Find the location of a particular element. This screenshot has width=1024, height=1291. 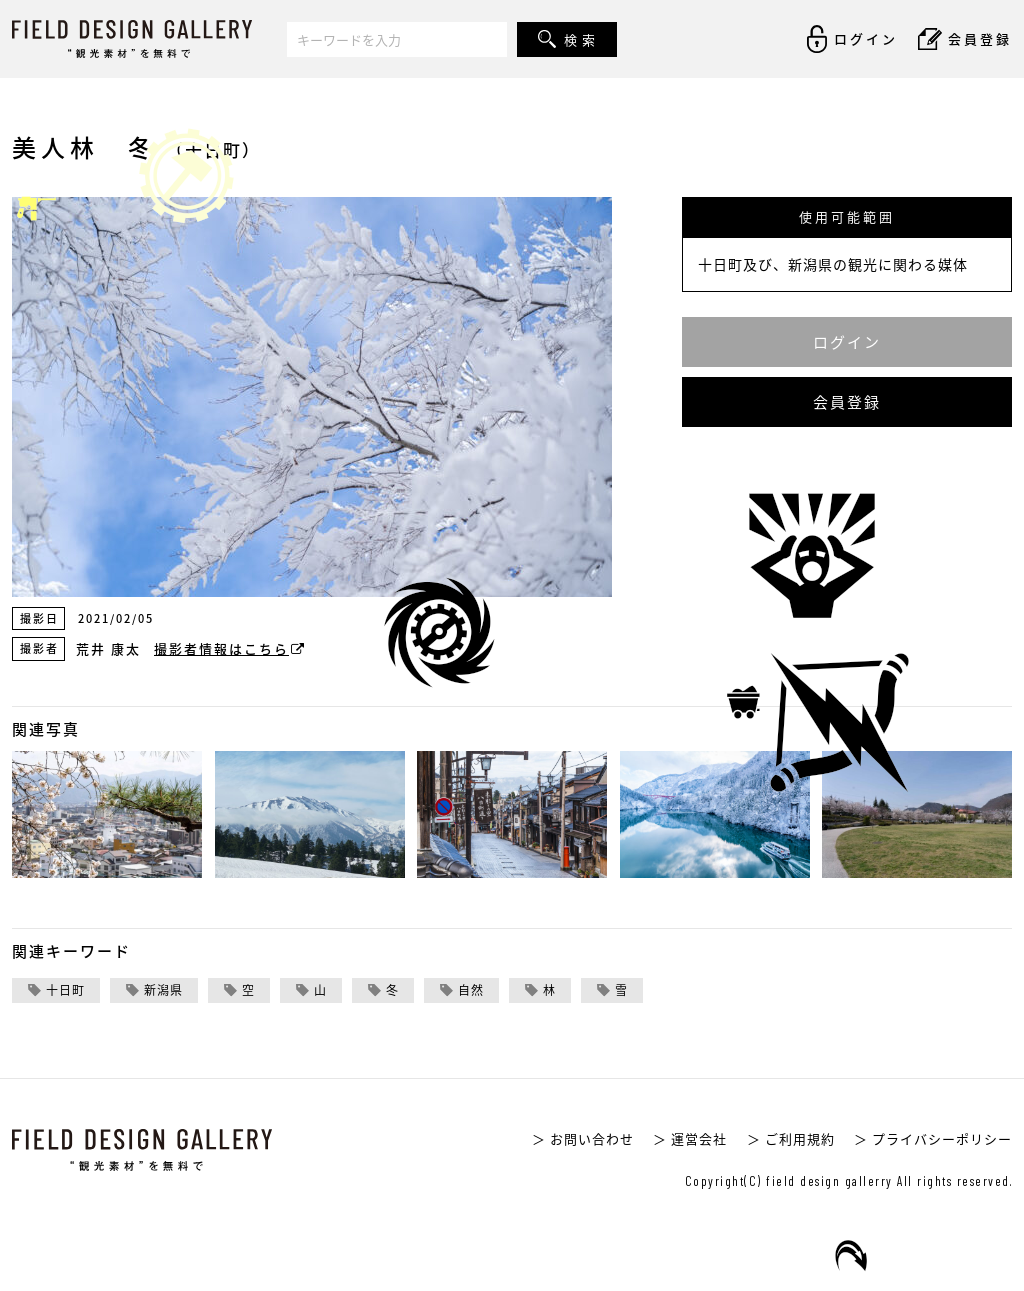

equip lightning bow weapon is located at coordinates (839, 722).